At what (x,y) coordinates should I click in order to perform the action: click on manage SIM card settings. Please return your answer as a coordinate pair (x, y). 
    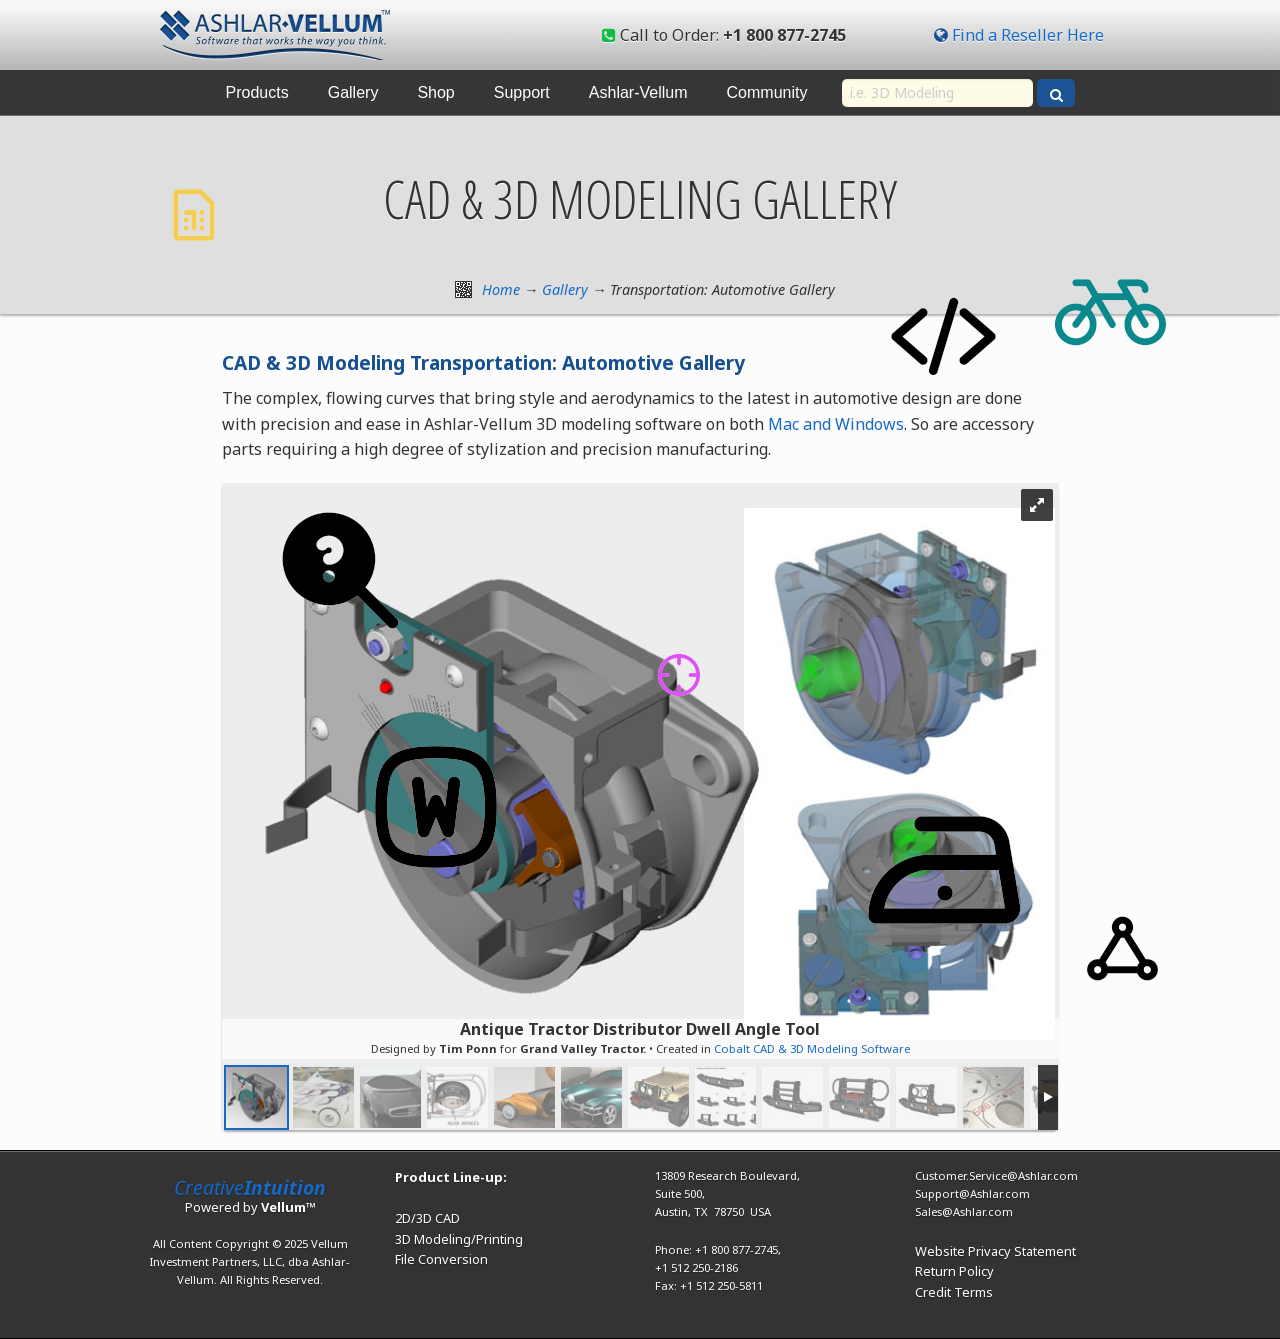
    Looking at the image, I should click on (194, 215).